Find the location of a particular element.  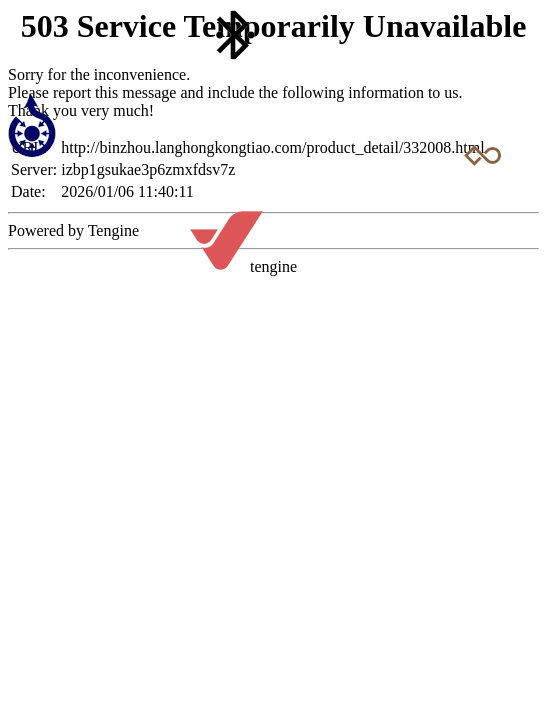

connect to a bluetooth device is located at coordinates (233, 35).